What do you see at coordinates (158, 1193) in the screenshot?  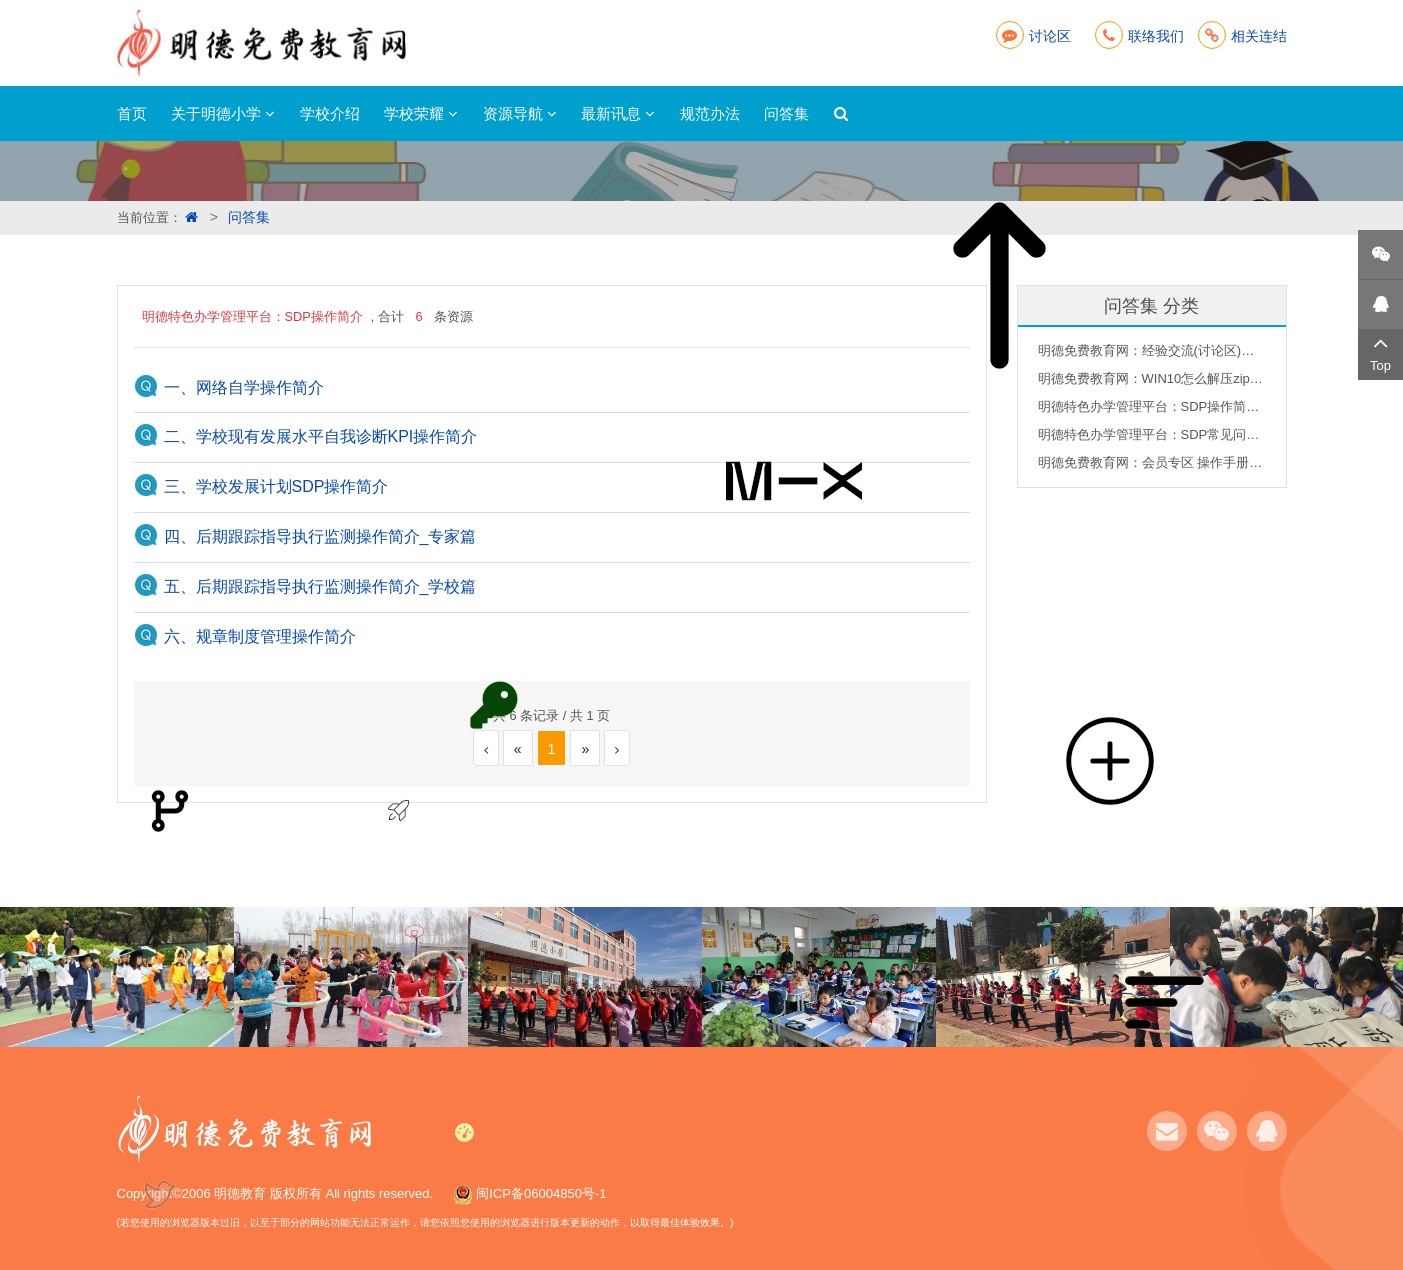 I see `share to twitter` at bounding box center [158, 1193].